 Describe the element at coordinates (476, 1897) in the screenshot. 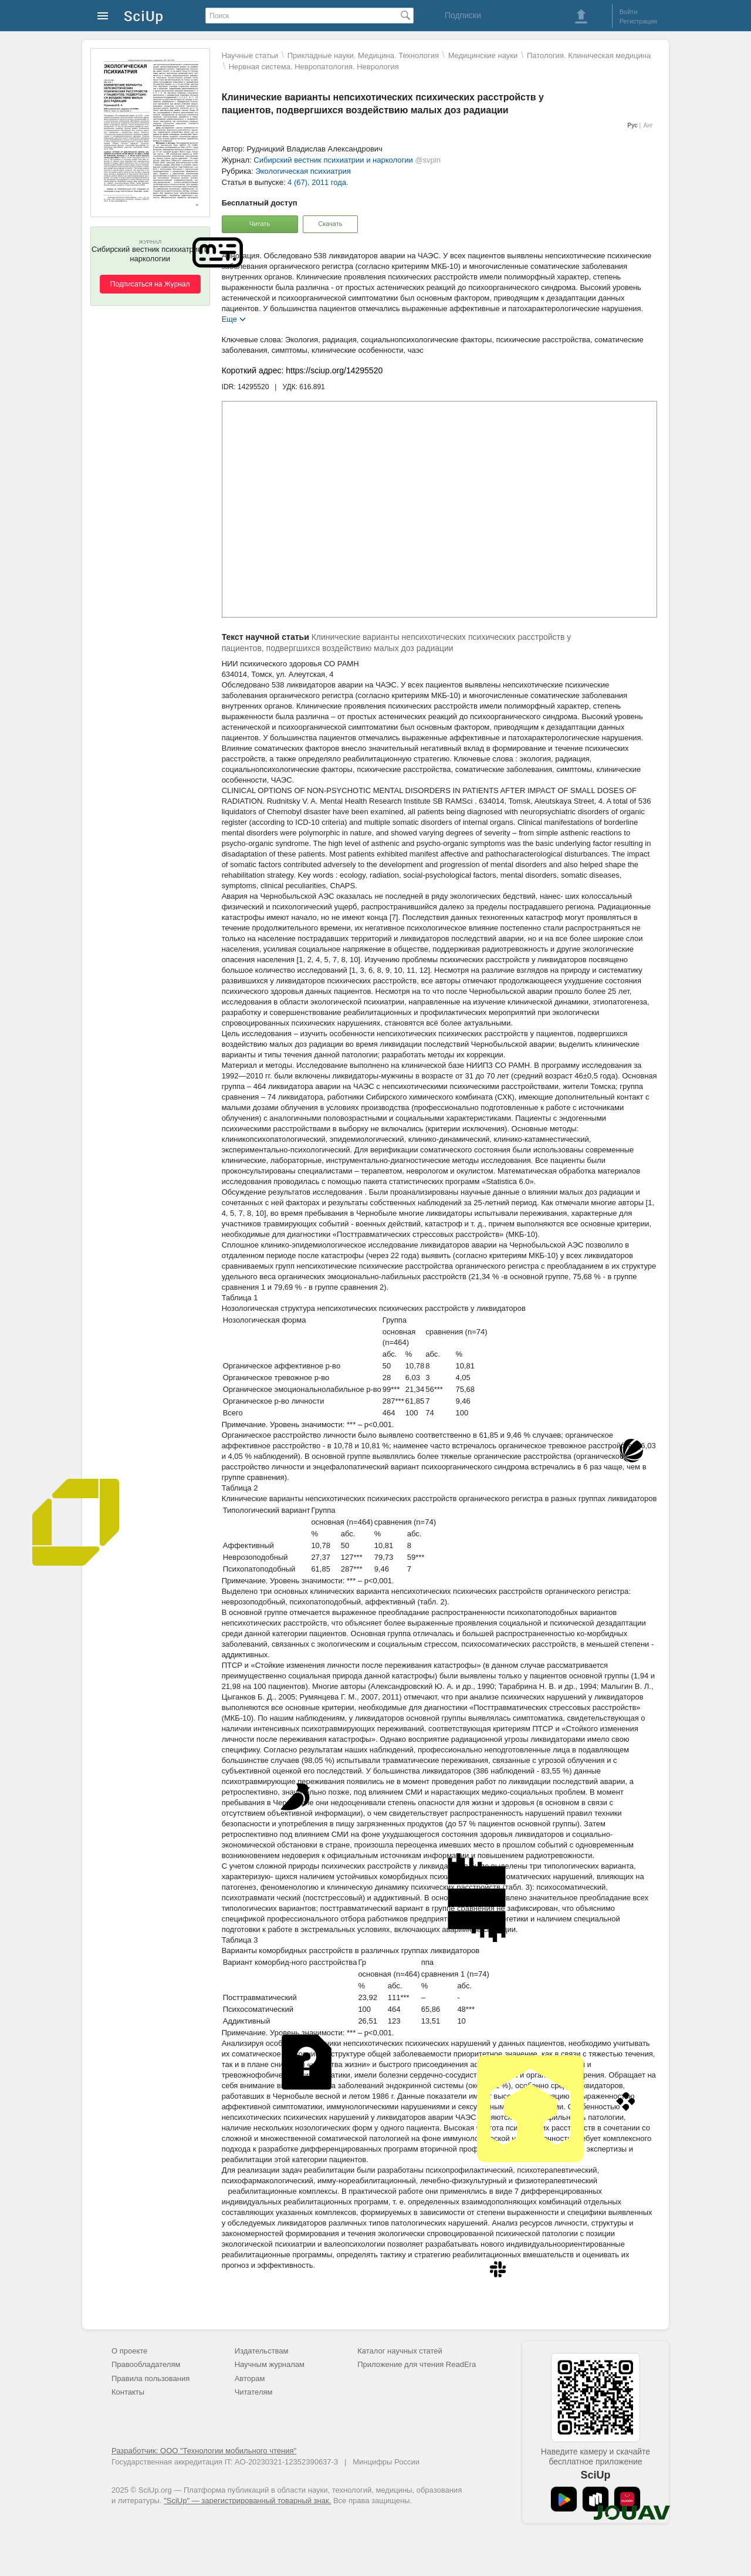

I see `RxDB database logo` at that location.